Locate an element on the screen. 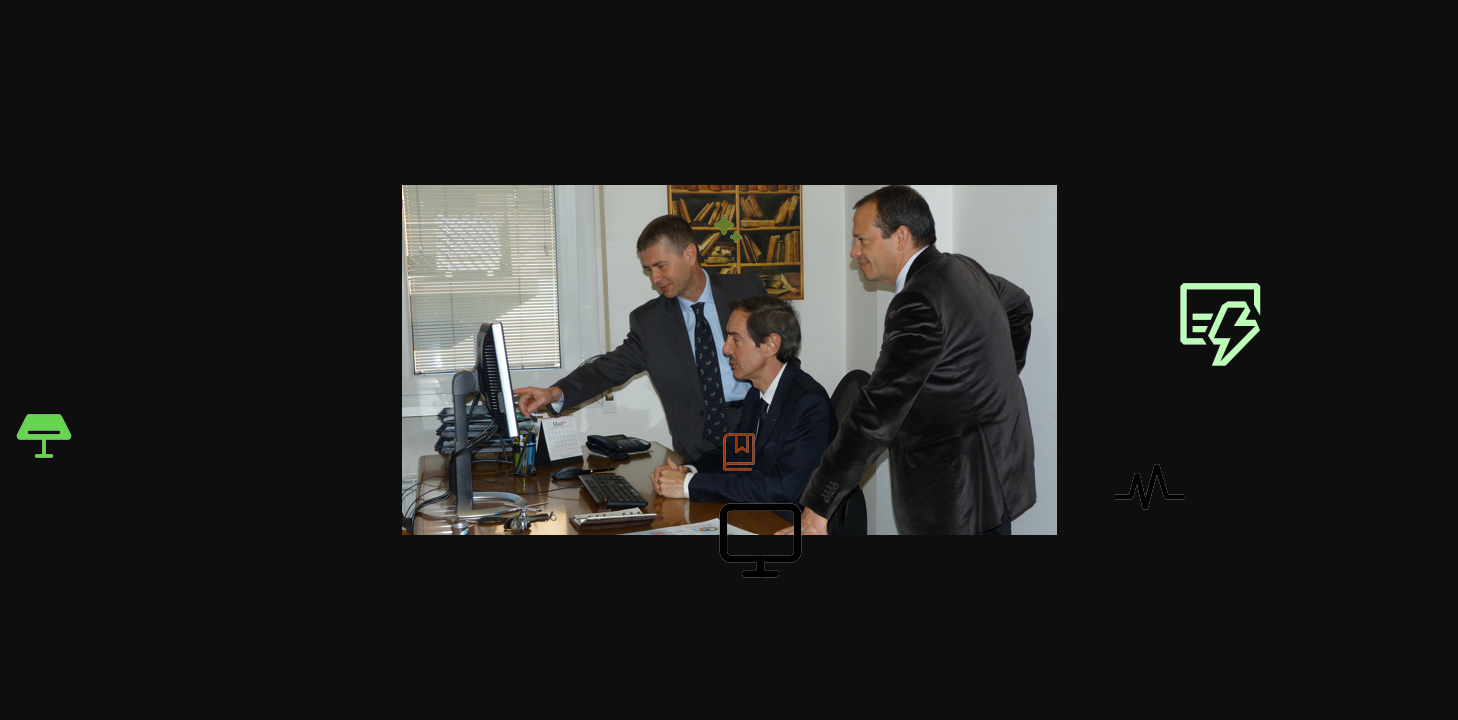 This screenshot has width=1458, height=720. switch to desktop display mode is located at coordinates (760, 540).